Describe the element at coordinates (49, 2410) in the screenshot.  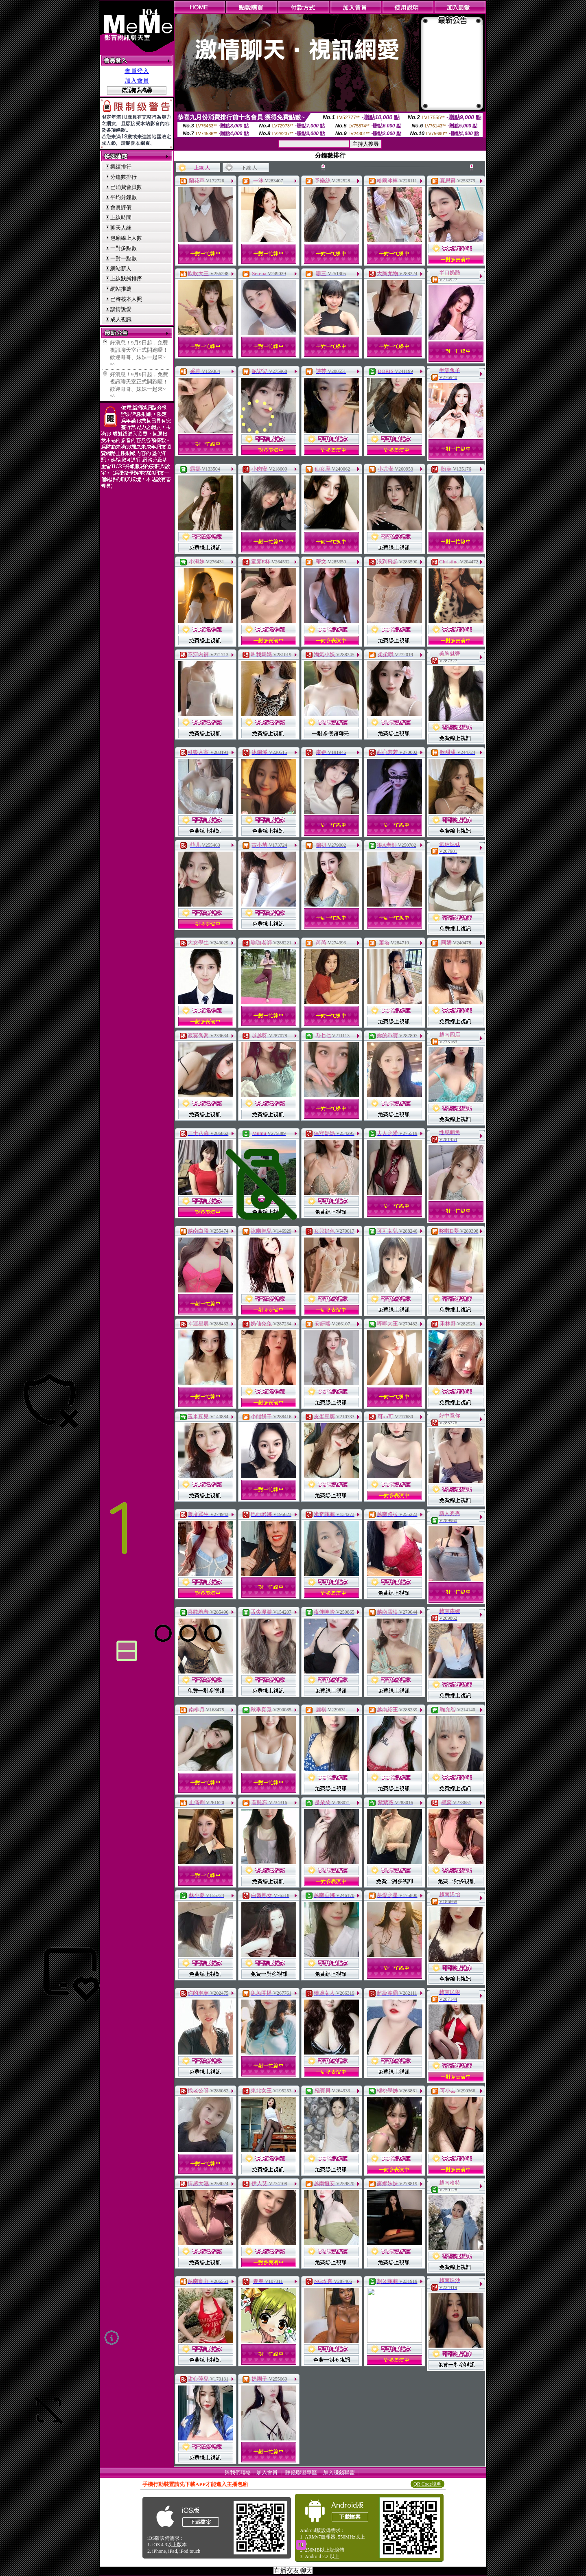
I see `maximize view is currently disabled` at that location.